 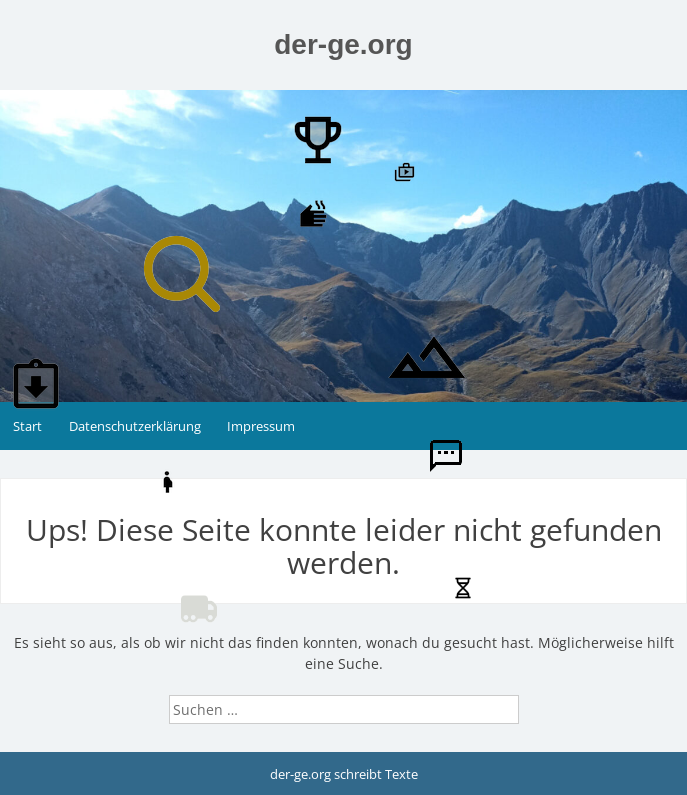 What do you see at coordinates (199, 608) in the screenshot?
I see `track your delivery or shipment` at bounding box center [199, 608].